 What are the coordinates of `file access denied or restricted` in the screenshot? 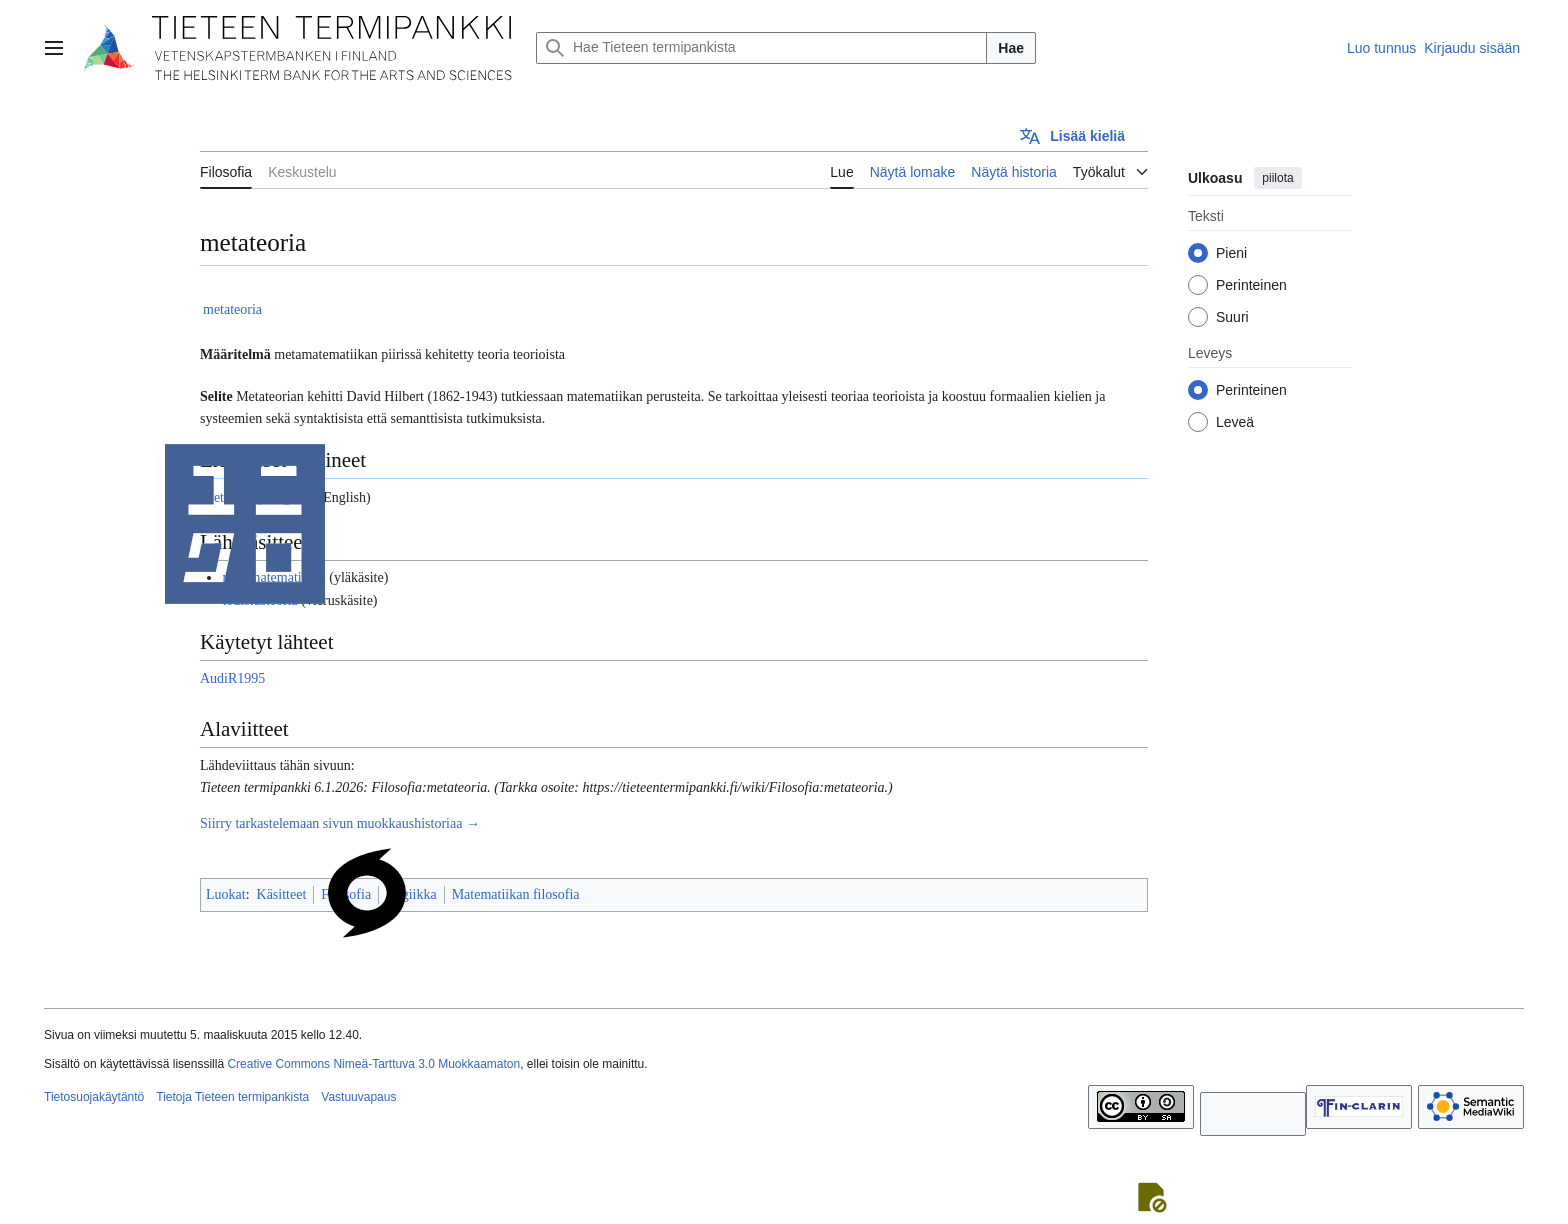 It's located at (1151, 1197).